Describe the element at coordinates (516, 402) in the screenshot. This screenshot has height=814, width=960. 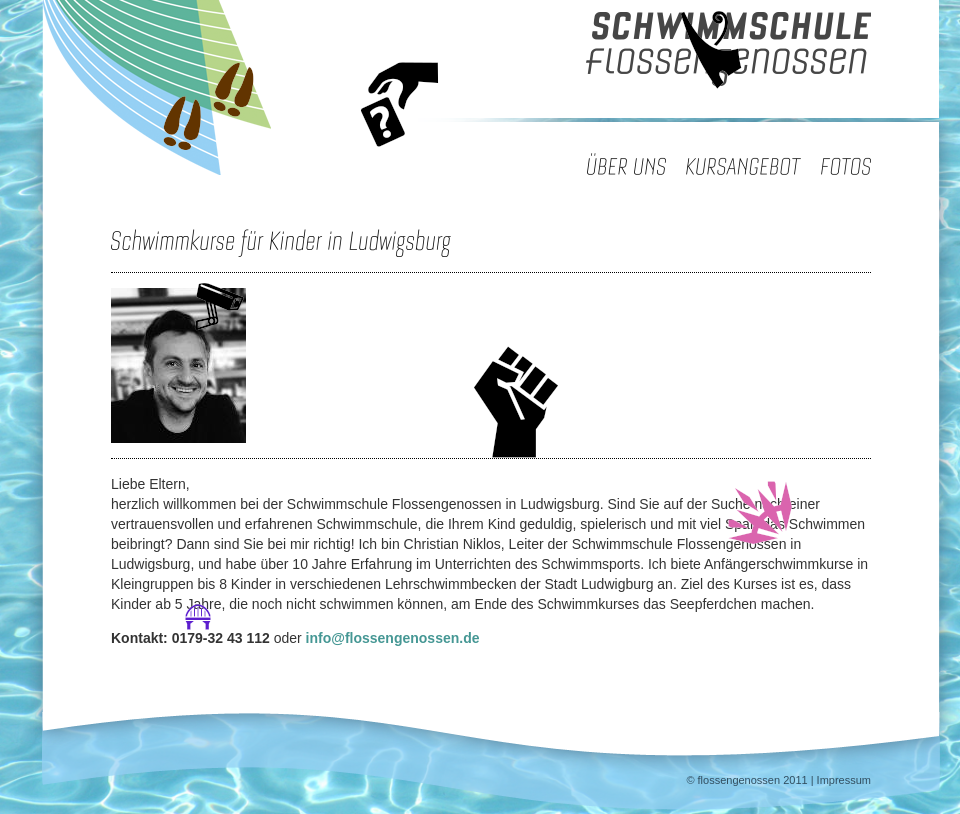
I see `indicates strength or power action in a game` at that location.